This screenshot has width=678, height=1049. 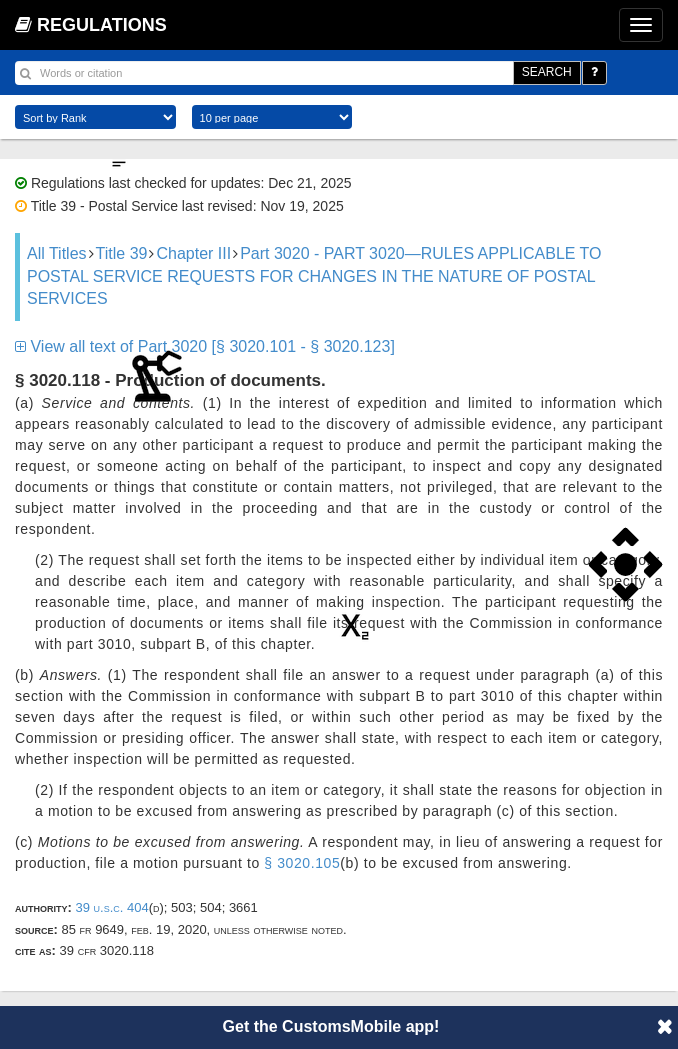 I want to click on indicates a short text input field, so click(x=119, y=164).